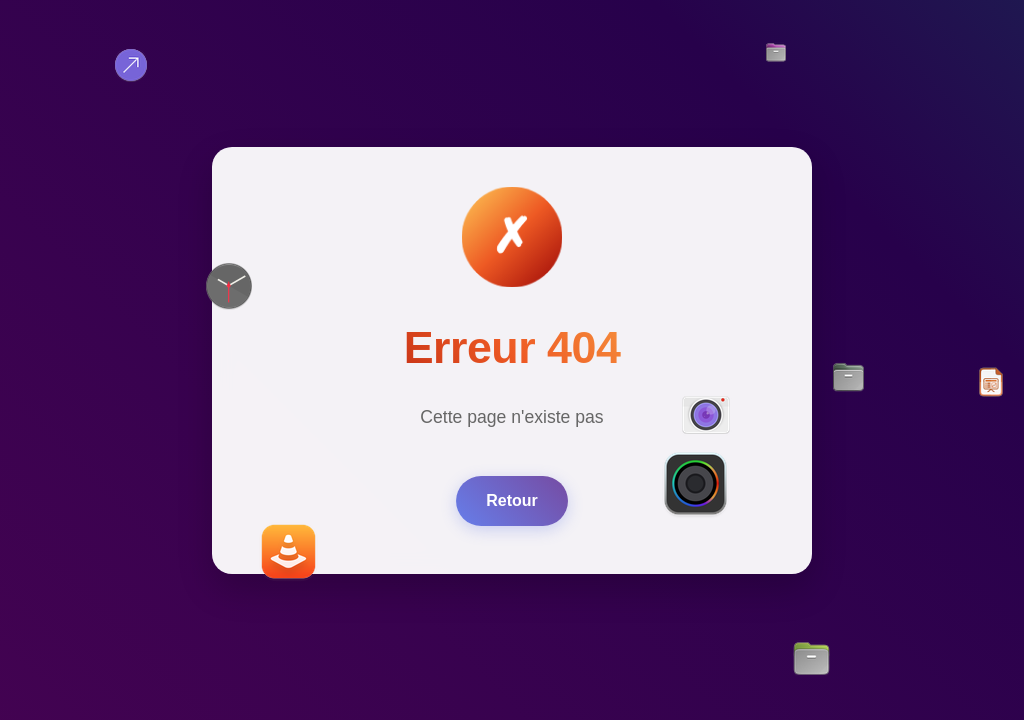 This screenshot has height=720, width=1024. I want to click on open the clock app, so click(229, 286).